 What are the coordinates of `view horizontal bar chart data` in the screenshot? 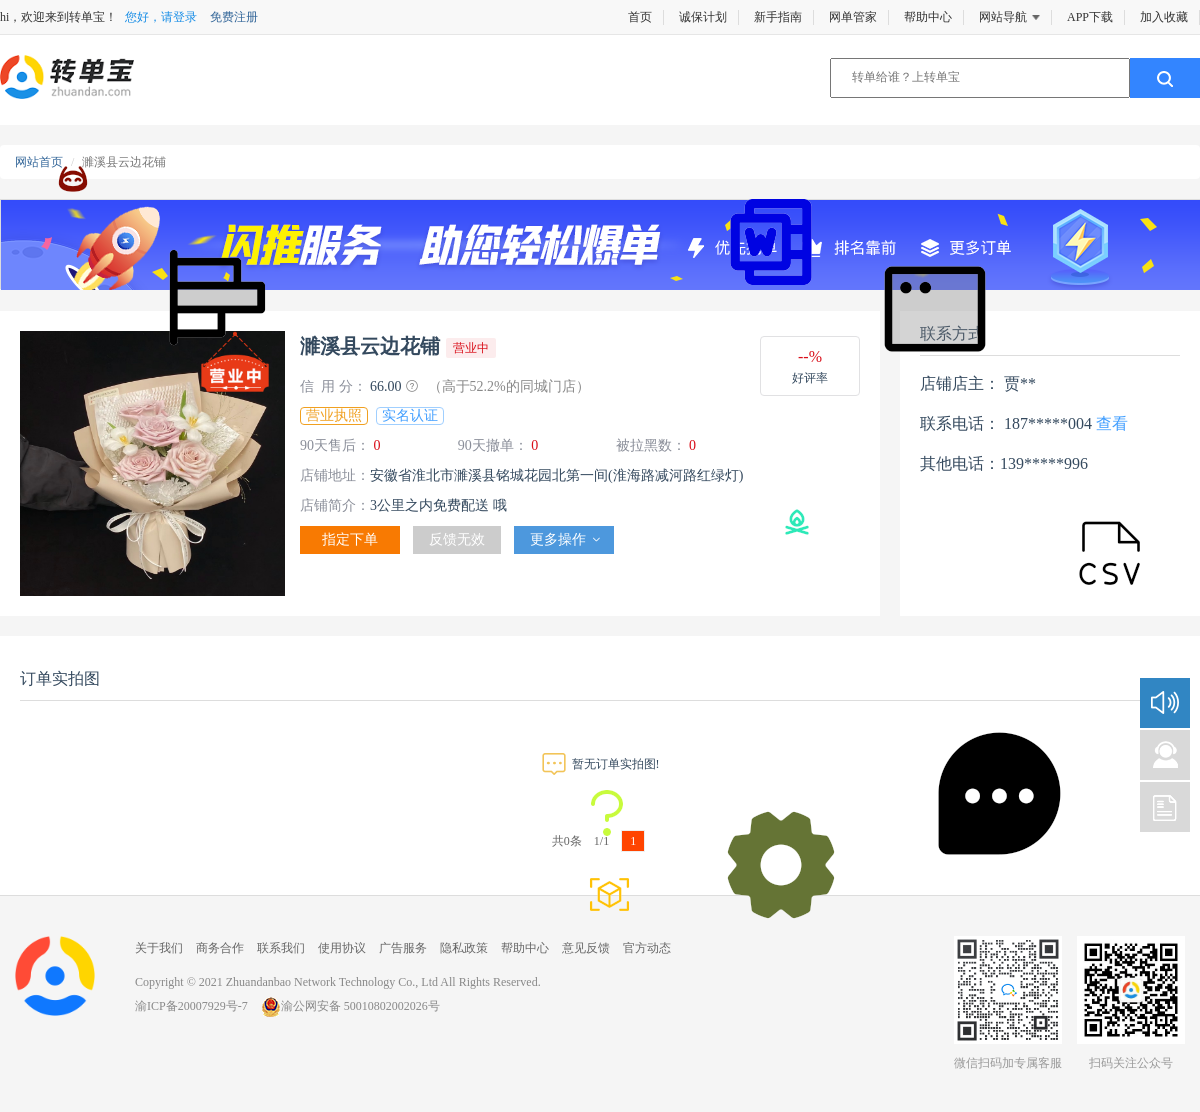 It's located at (213, 297).